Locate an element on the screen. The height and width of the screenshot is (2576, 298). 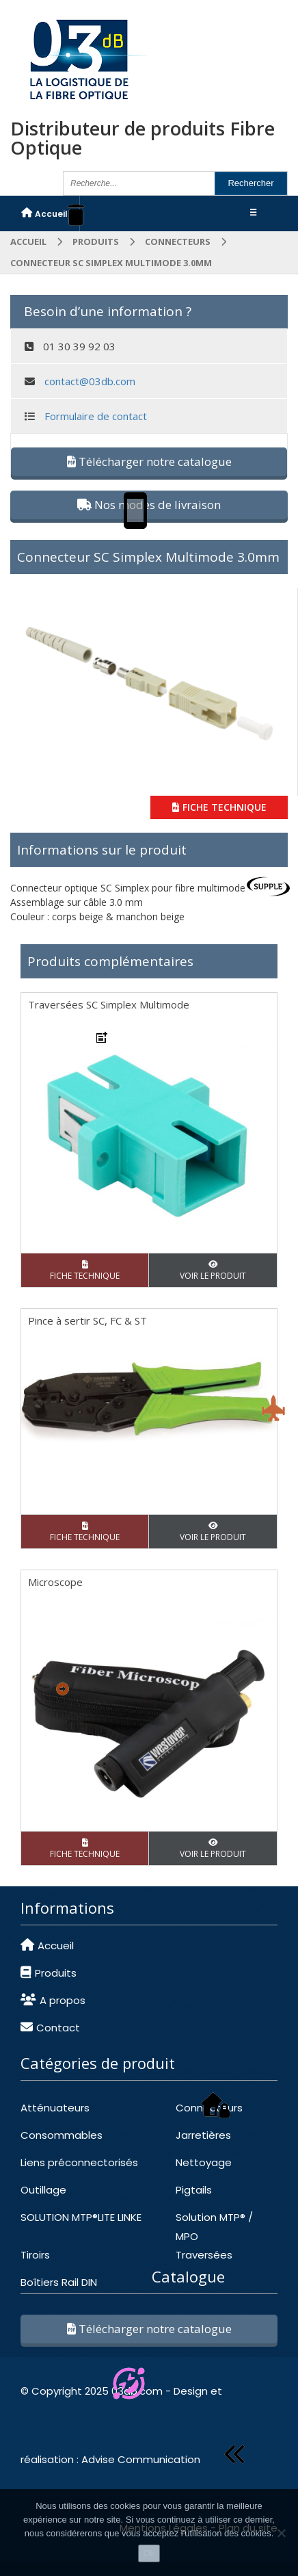
go to next item or step is located at coordinates (62, 1689).